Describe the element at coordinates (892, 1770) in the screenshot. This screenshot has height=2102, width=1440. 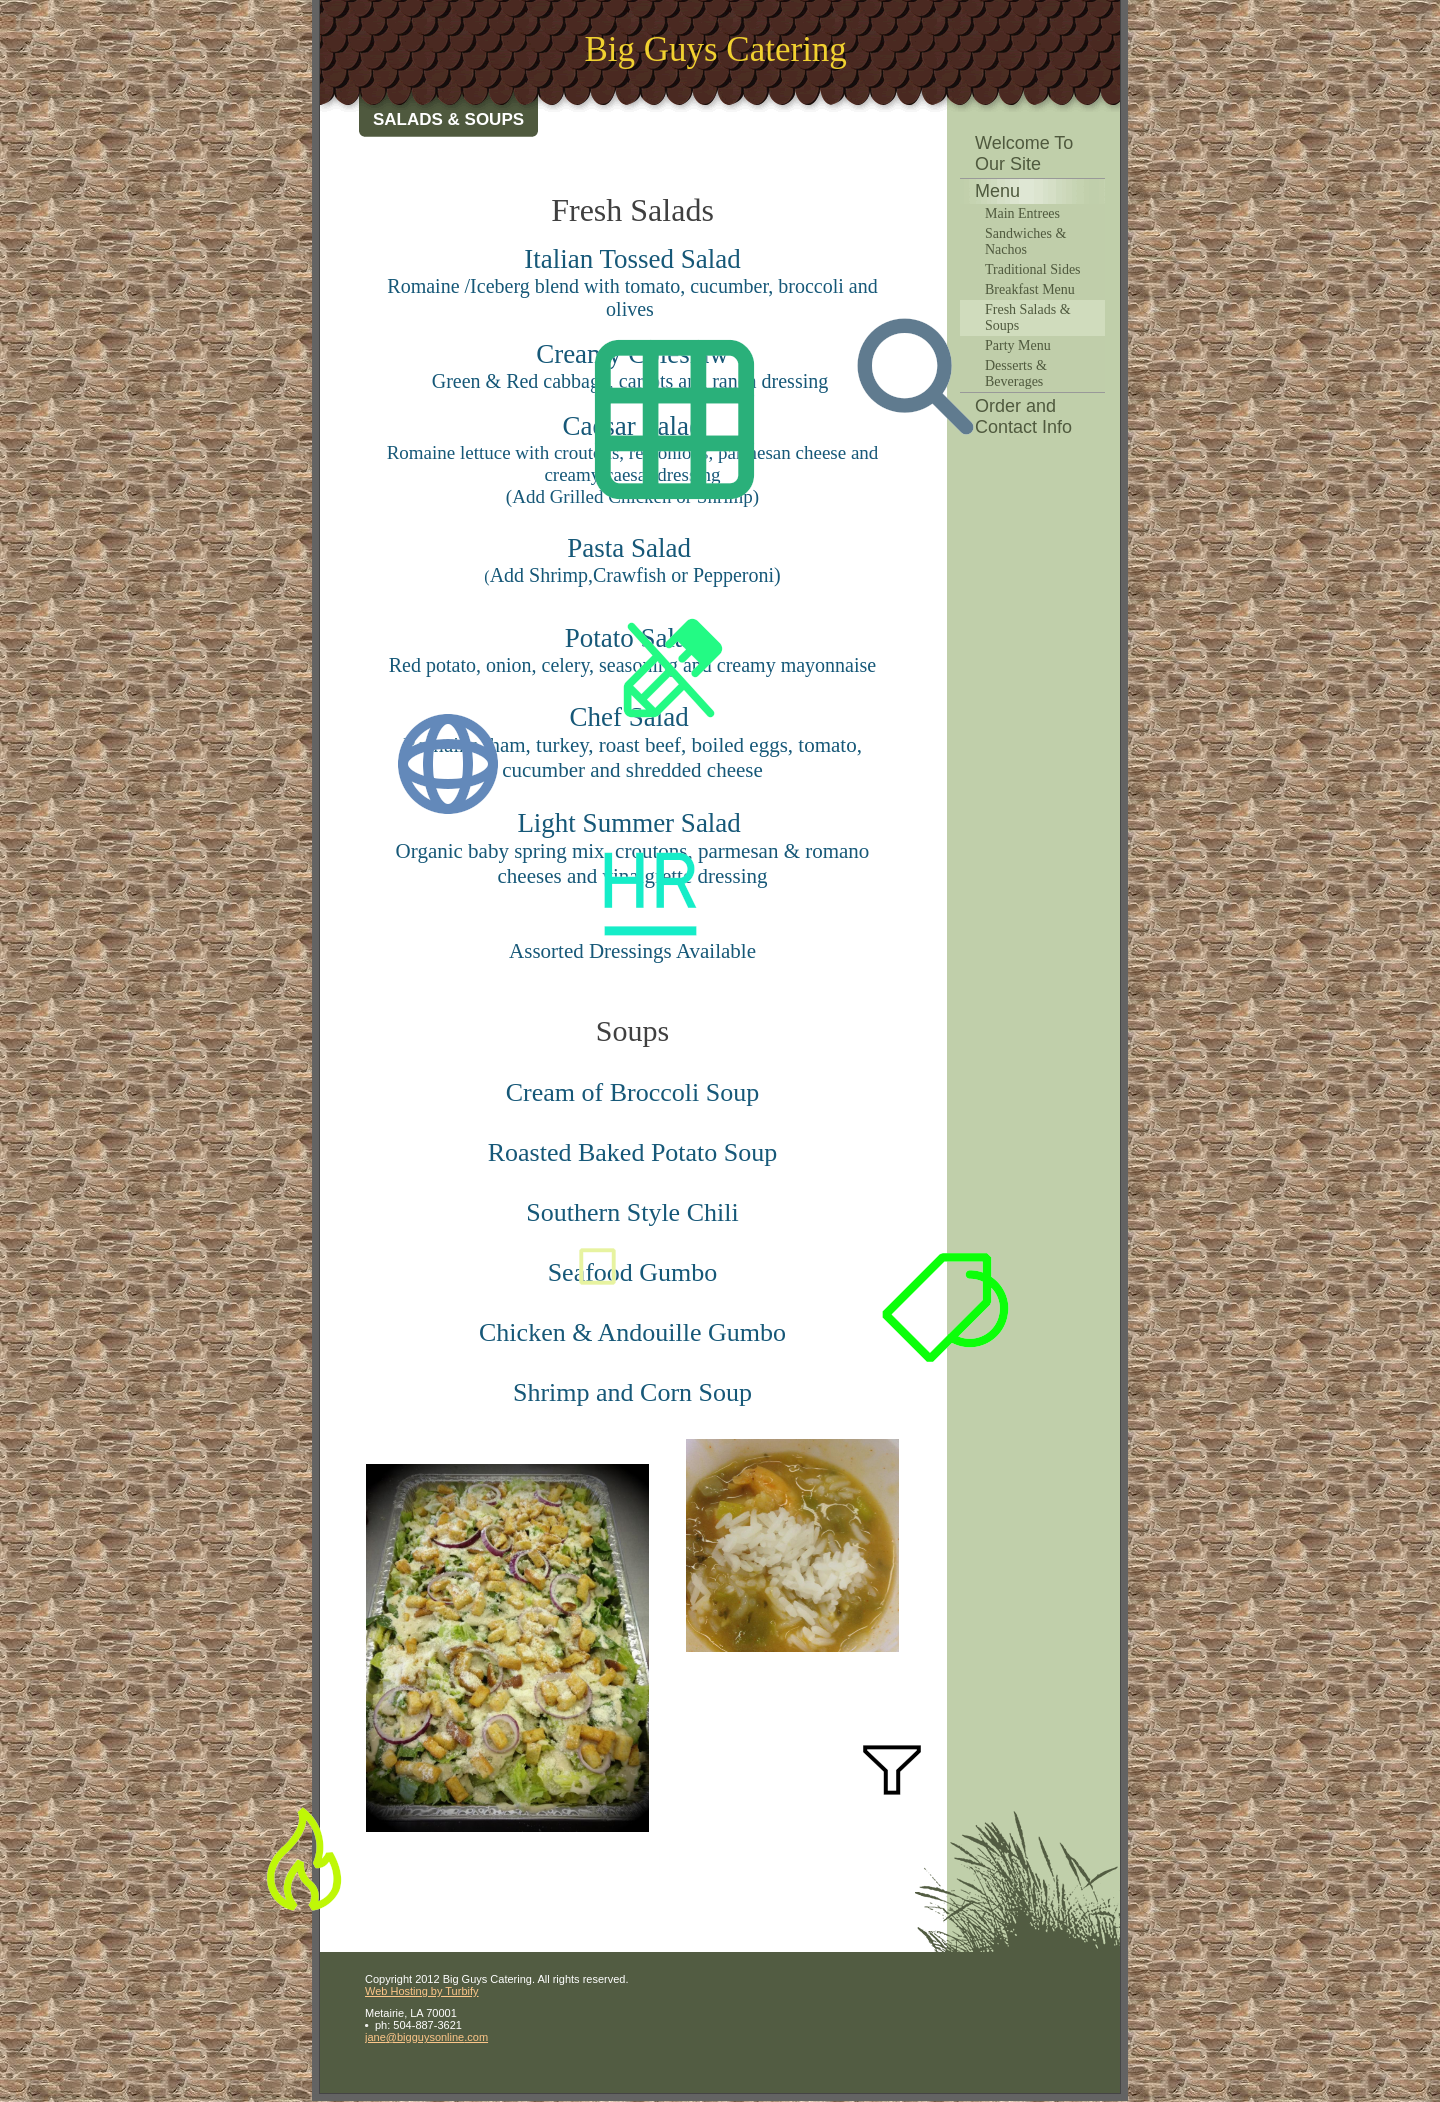
I see `filter or sort list items` at that location.